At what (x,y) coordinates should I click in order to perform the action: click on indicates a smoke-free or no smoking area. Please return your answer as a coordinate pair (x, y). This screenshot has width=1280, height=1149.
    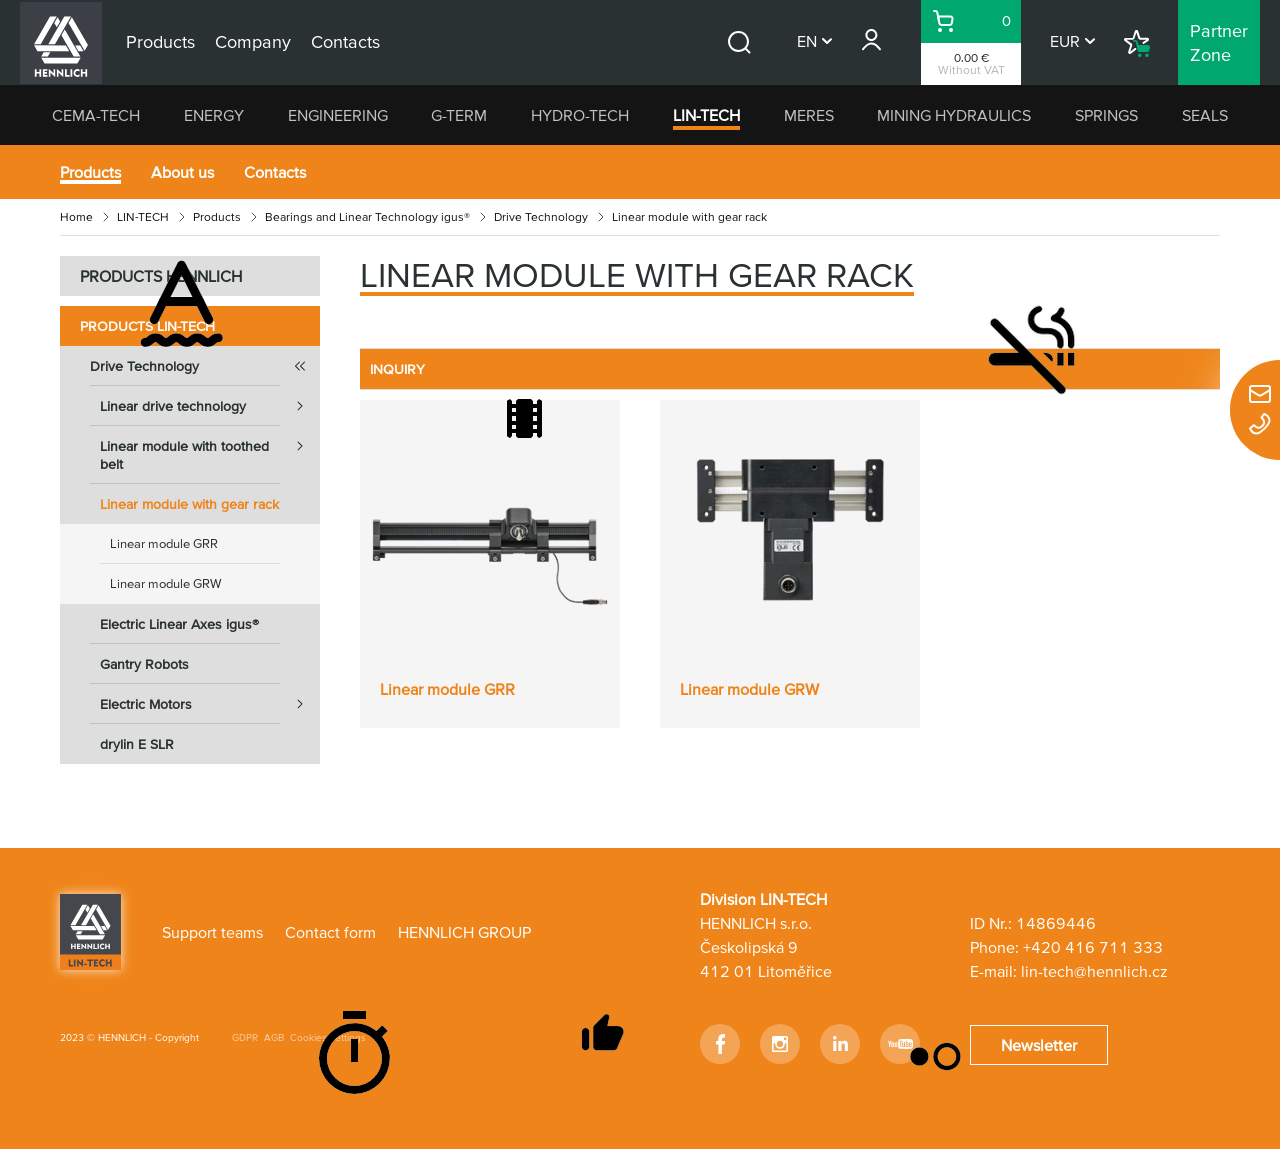
    Looking at the image, I should click on (1031, 348).